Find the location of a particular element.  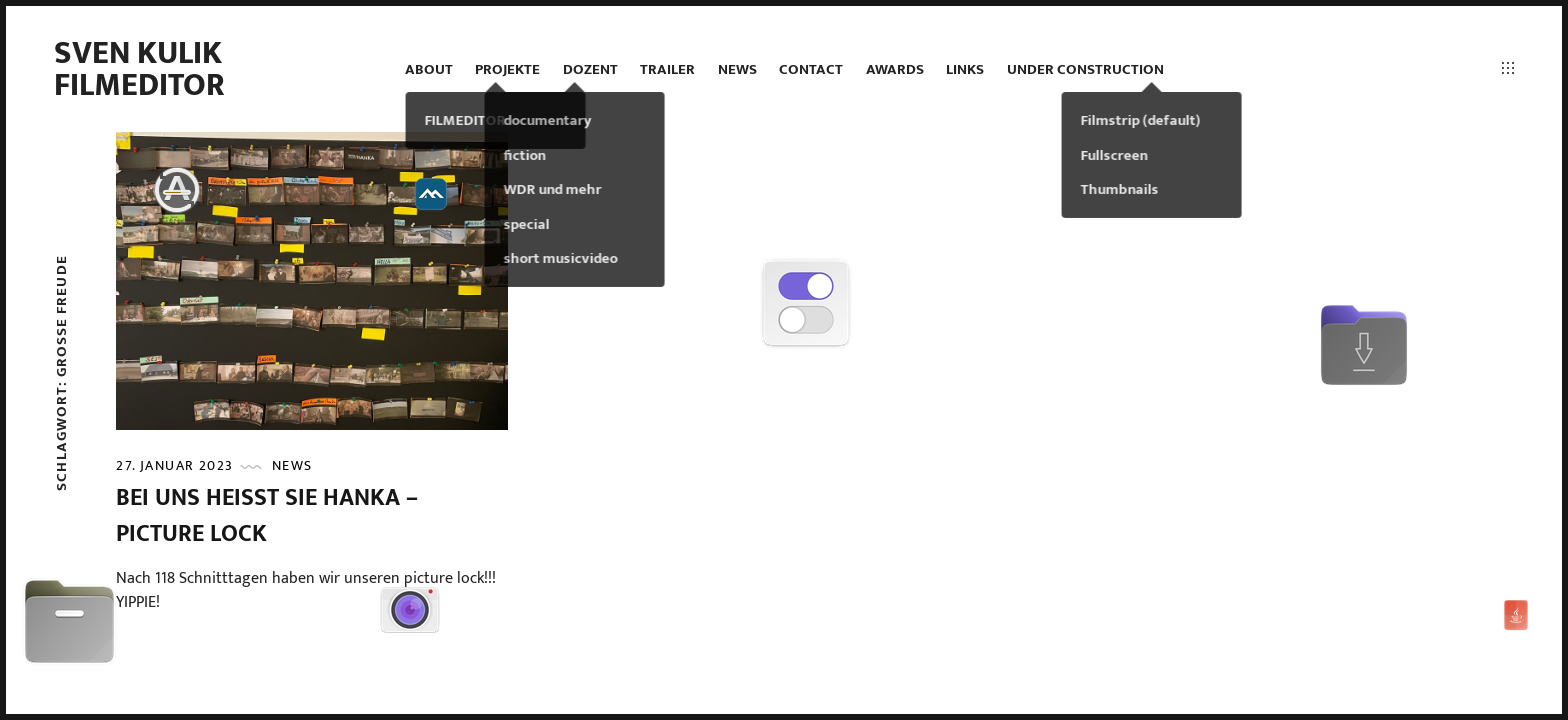

open your downloads folder is located at coordinates (1364, 345).